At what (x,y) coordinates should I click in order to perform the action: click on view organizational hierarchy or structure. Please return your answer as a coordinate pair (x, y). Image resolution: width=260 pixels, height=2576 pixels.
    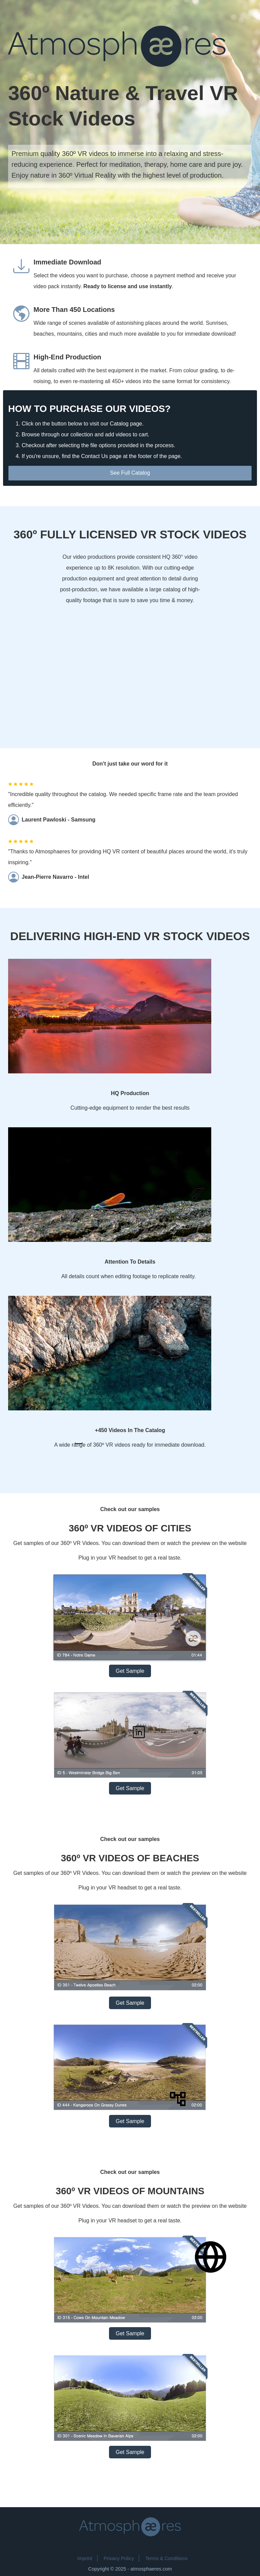
    Looking at the image, I should click on (178, 2099).